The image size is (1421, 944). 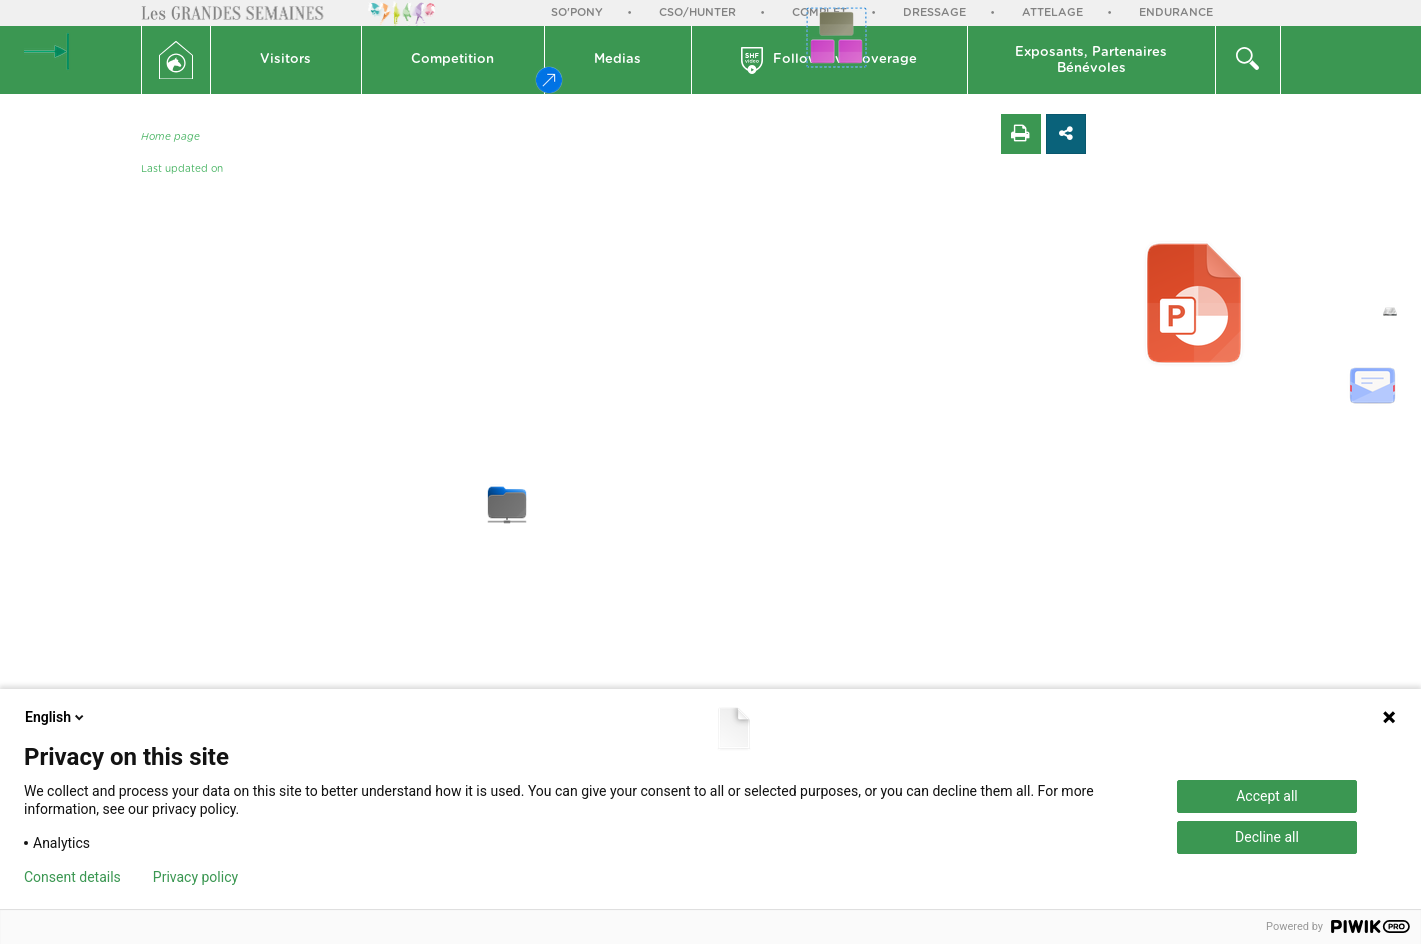 I want to click on indicates a symbolic link or shortcut to another file, so click(x=549, y=80).